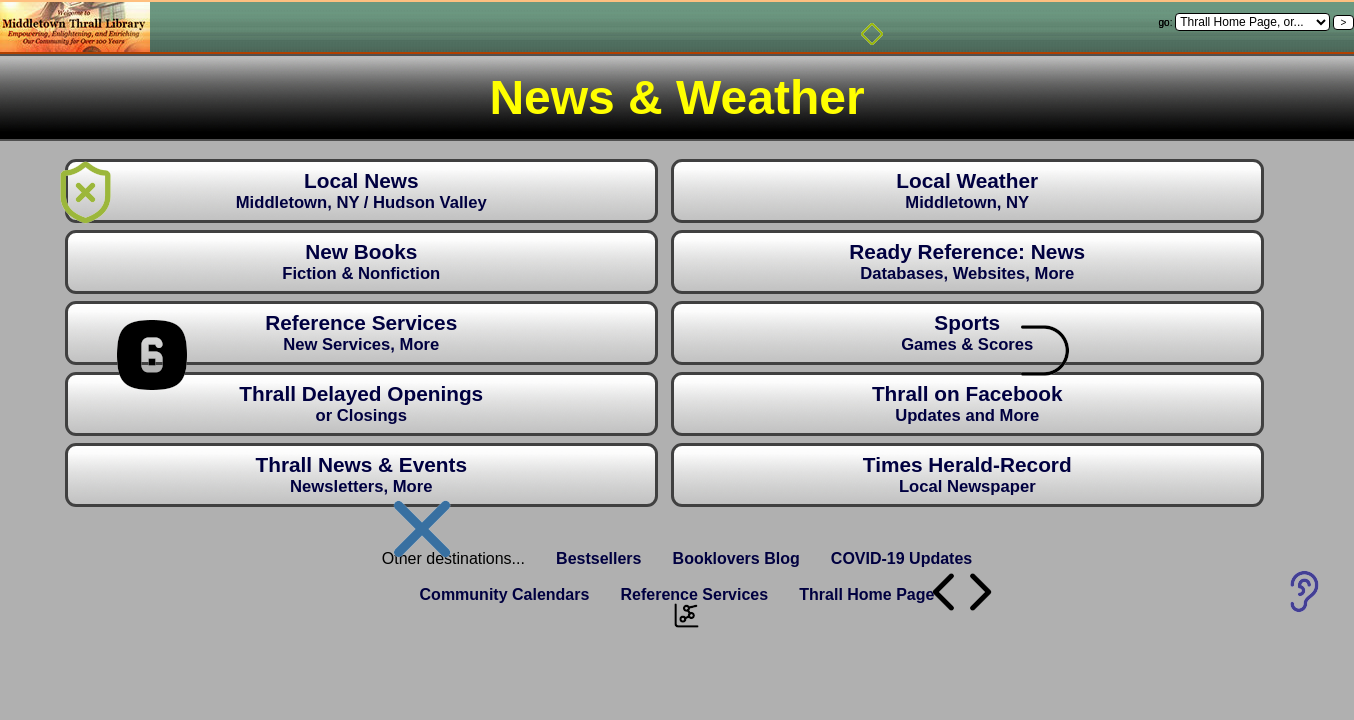  Describe the element at coordinates (422, 529) in the screenshot. I see `close or dismiss a dialog` at that location.